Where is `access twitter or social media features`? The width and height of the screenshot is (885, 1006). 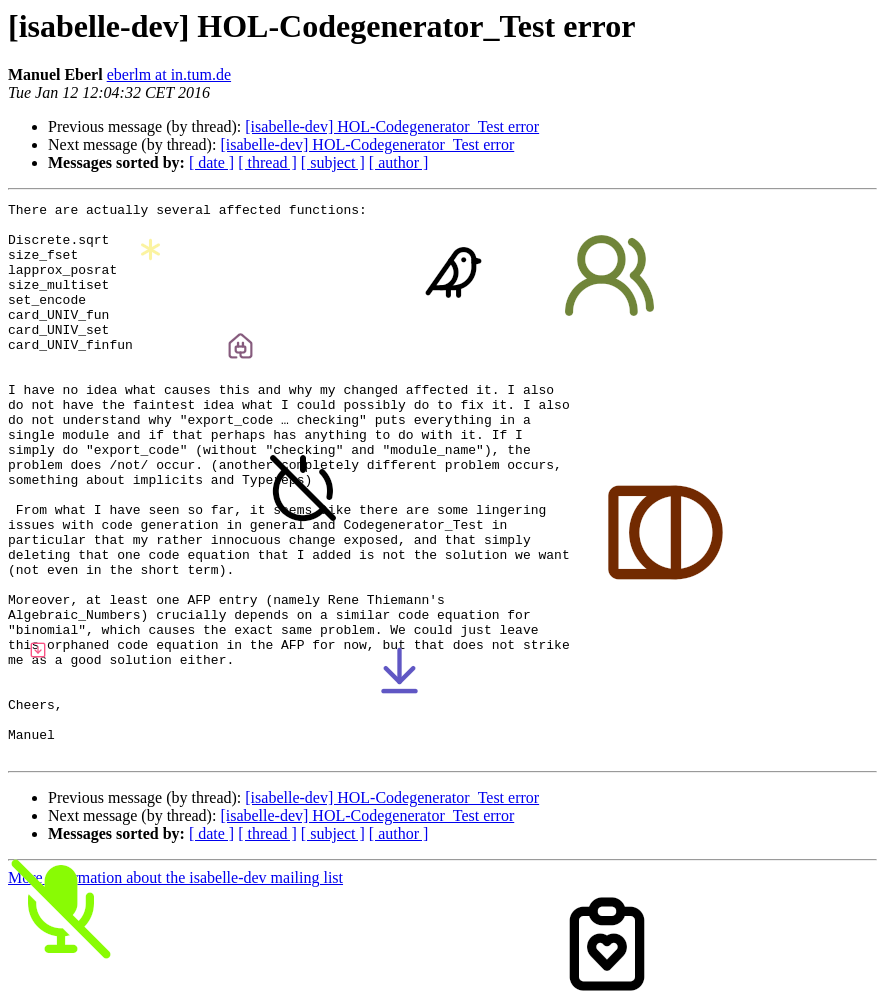 access twitter or social media features is located at coordinates (453, 272).